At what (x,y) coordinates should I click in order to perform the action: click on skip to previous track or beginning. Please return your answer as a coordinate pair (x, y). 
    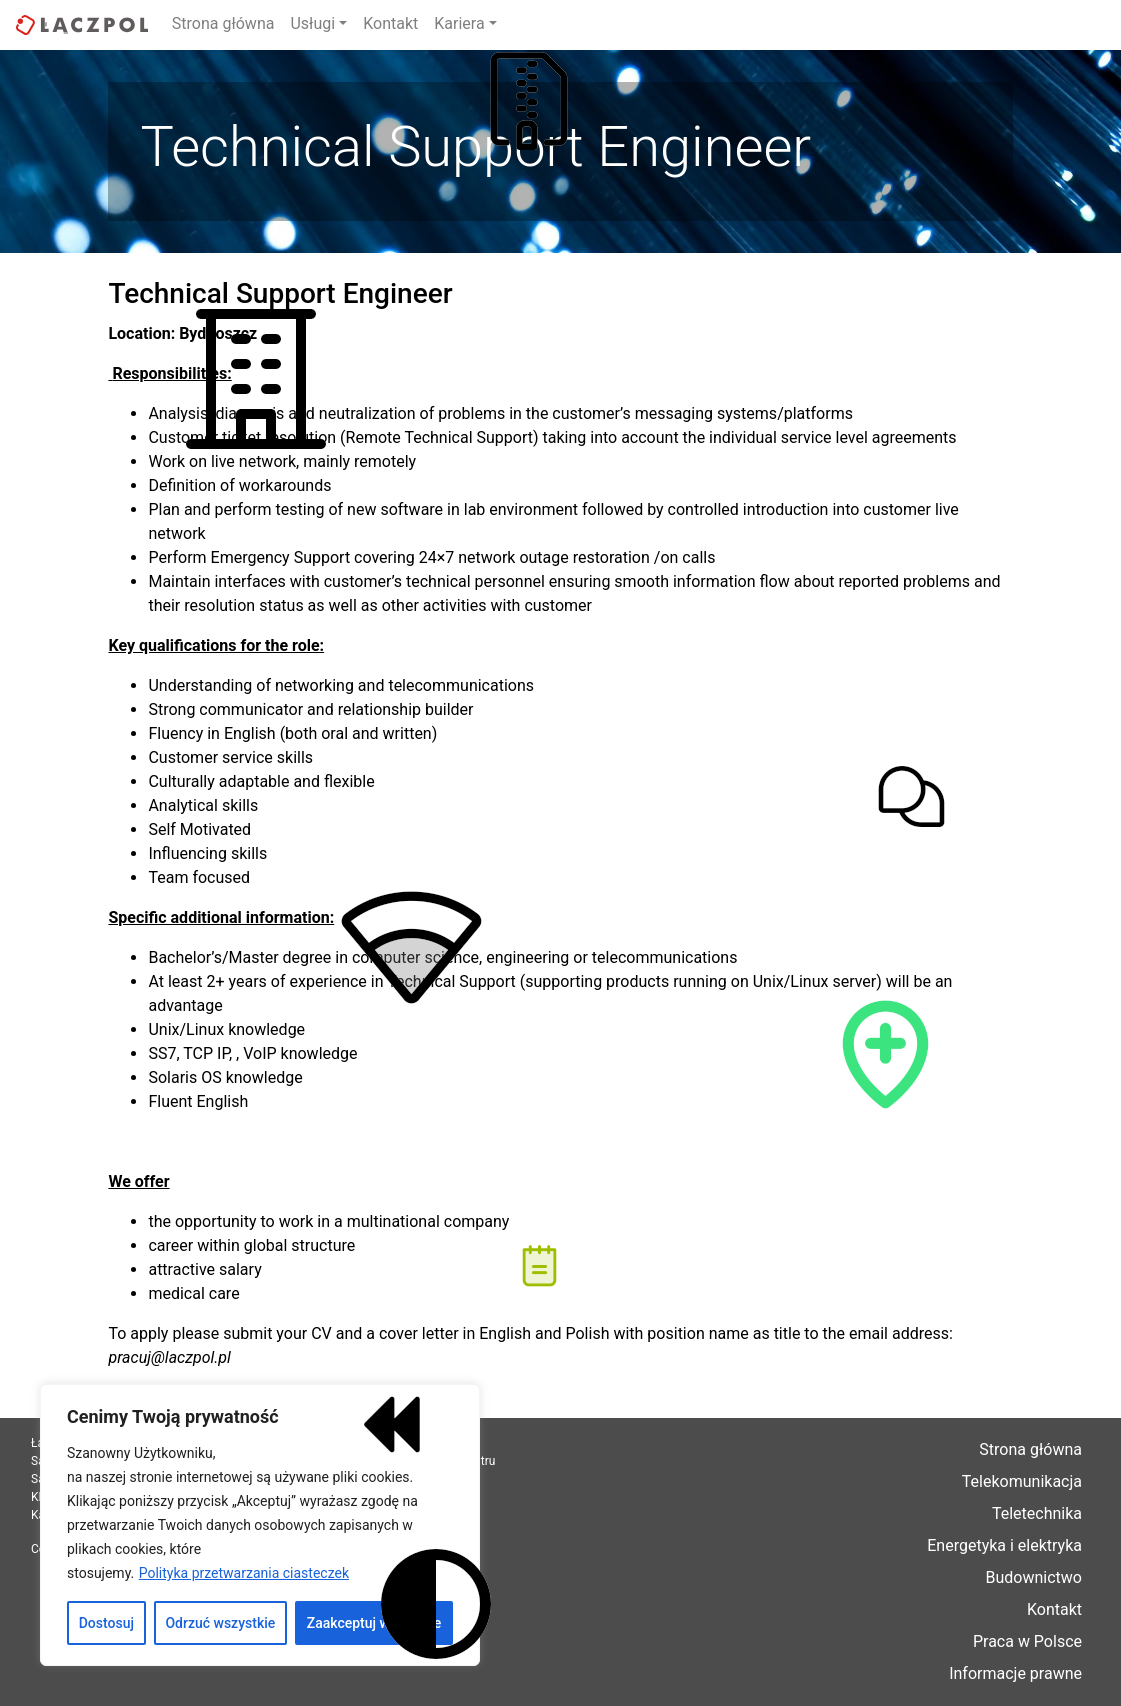
    Looking at the image, I should click on (394, 1424).